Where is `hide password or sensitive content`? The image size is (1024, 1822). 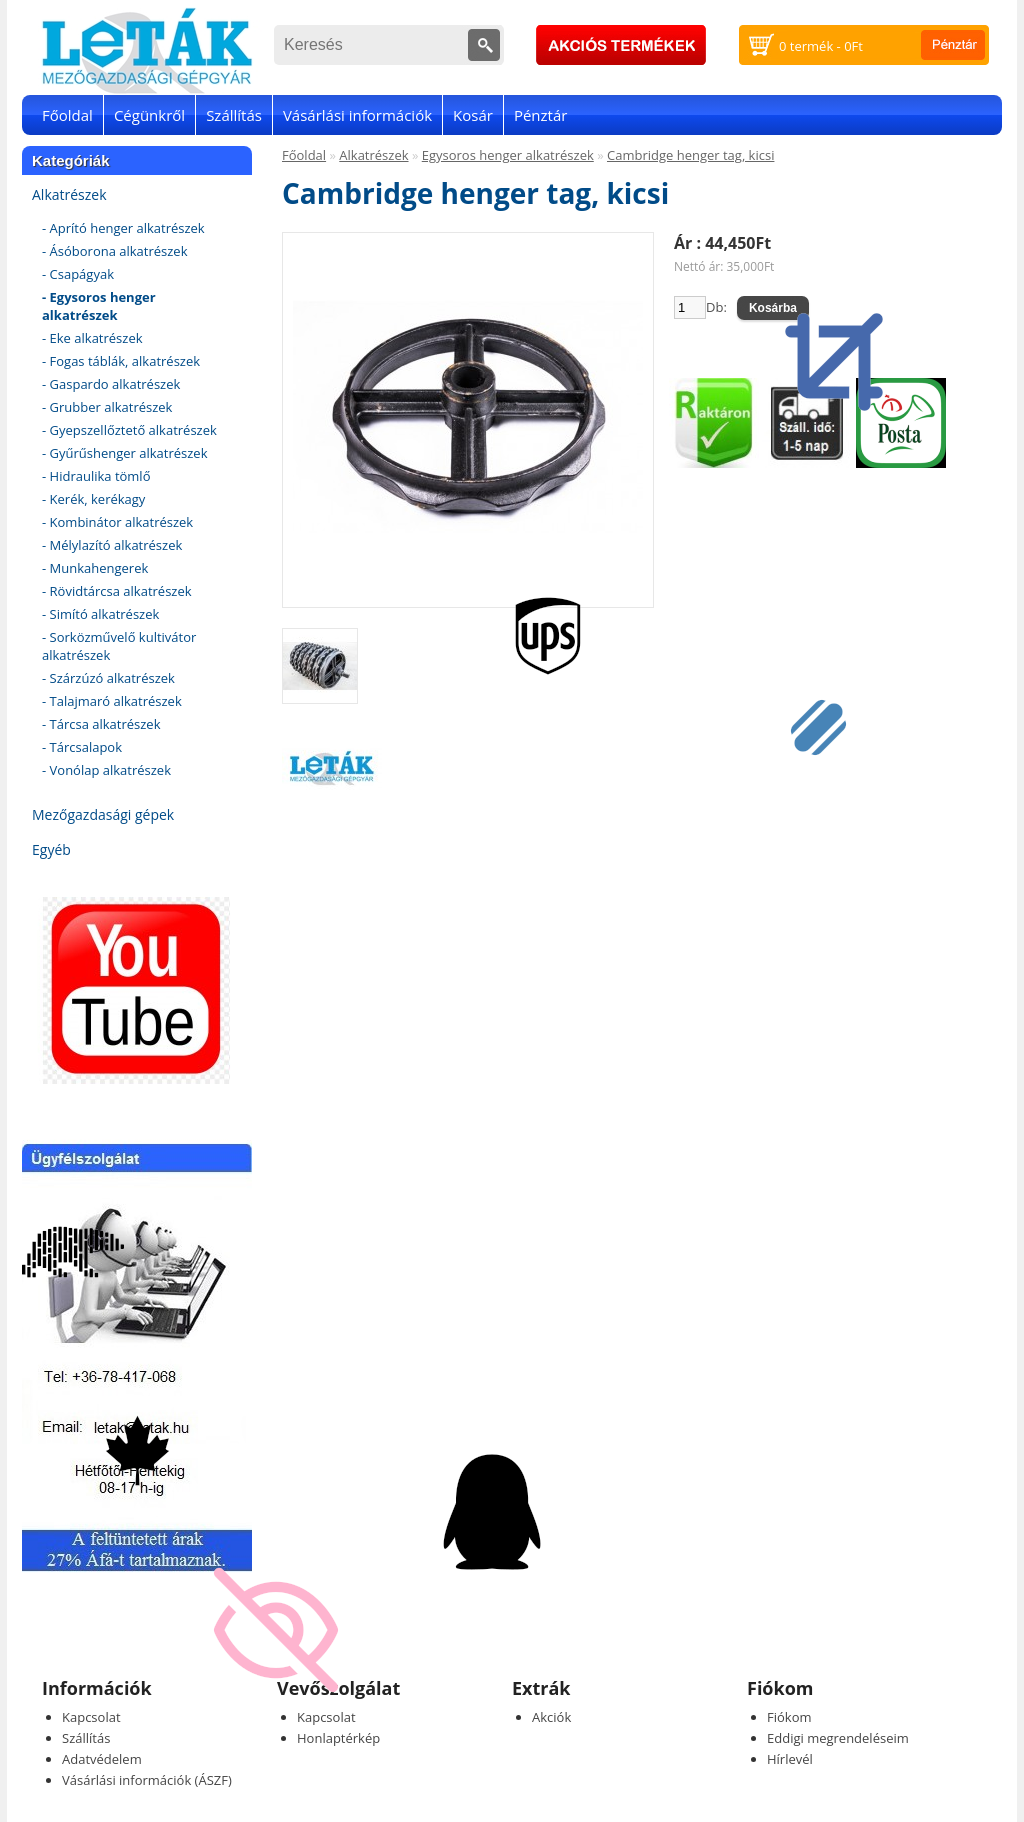
hide password or sensitive content is located at coordinates (276, 1630).